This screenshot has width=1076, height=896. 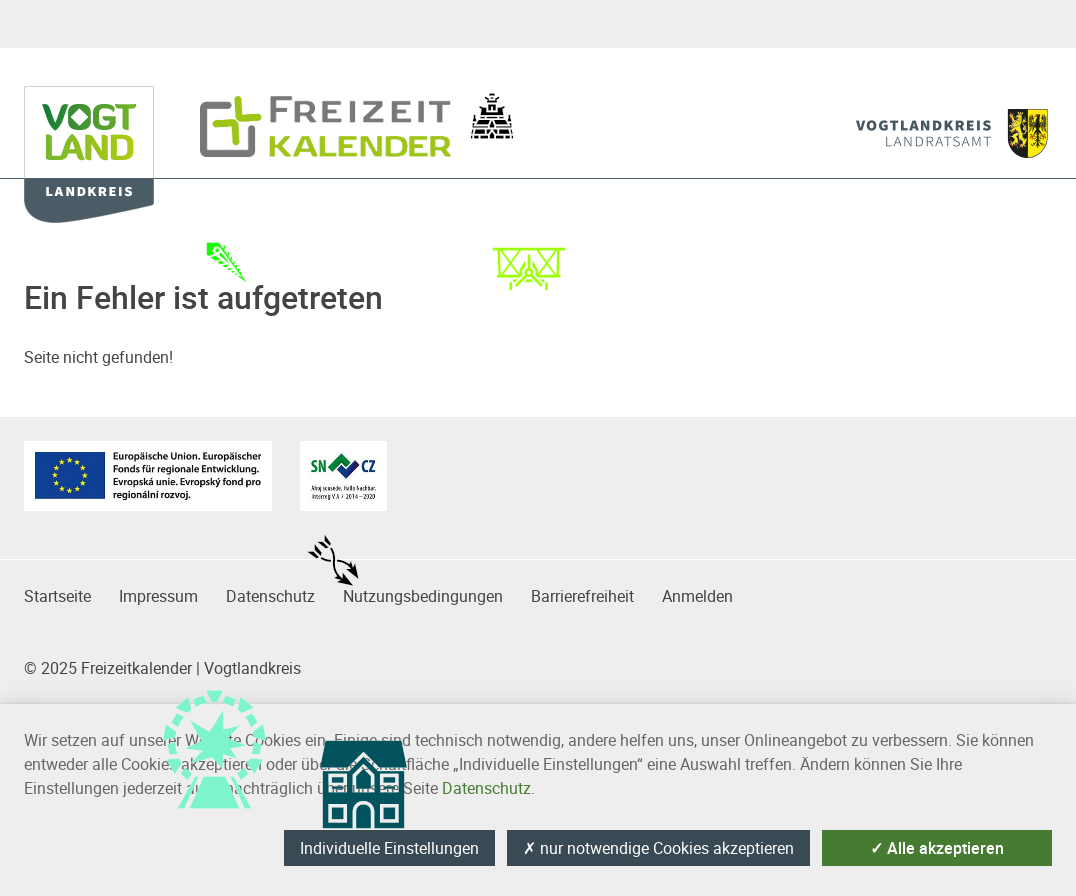 I want to click on navigate to home screen, so click(x=363, y=784).